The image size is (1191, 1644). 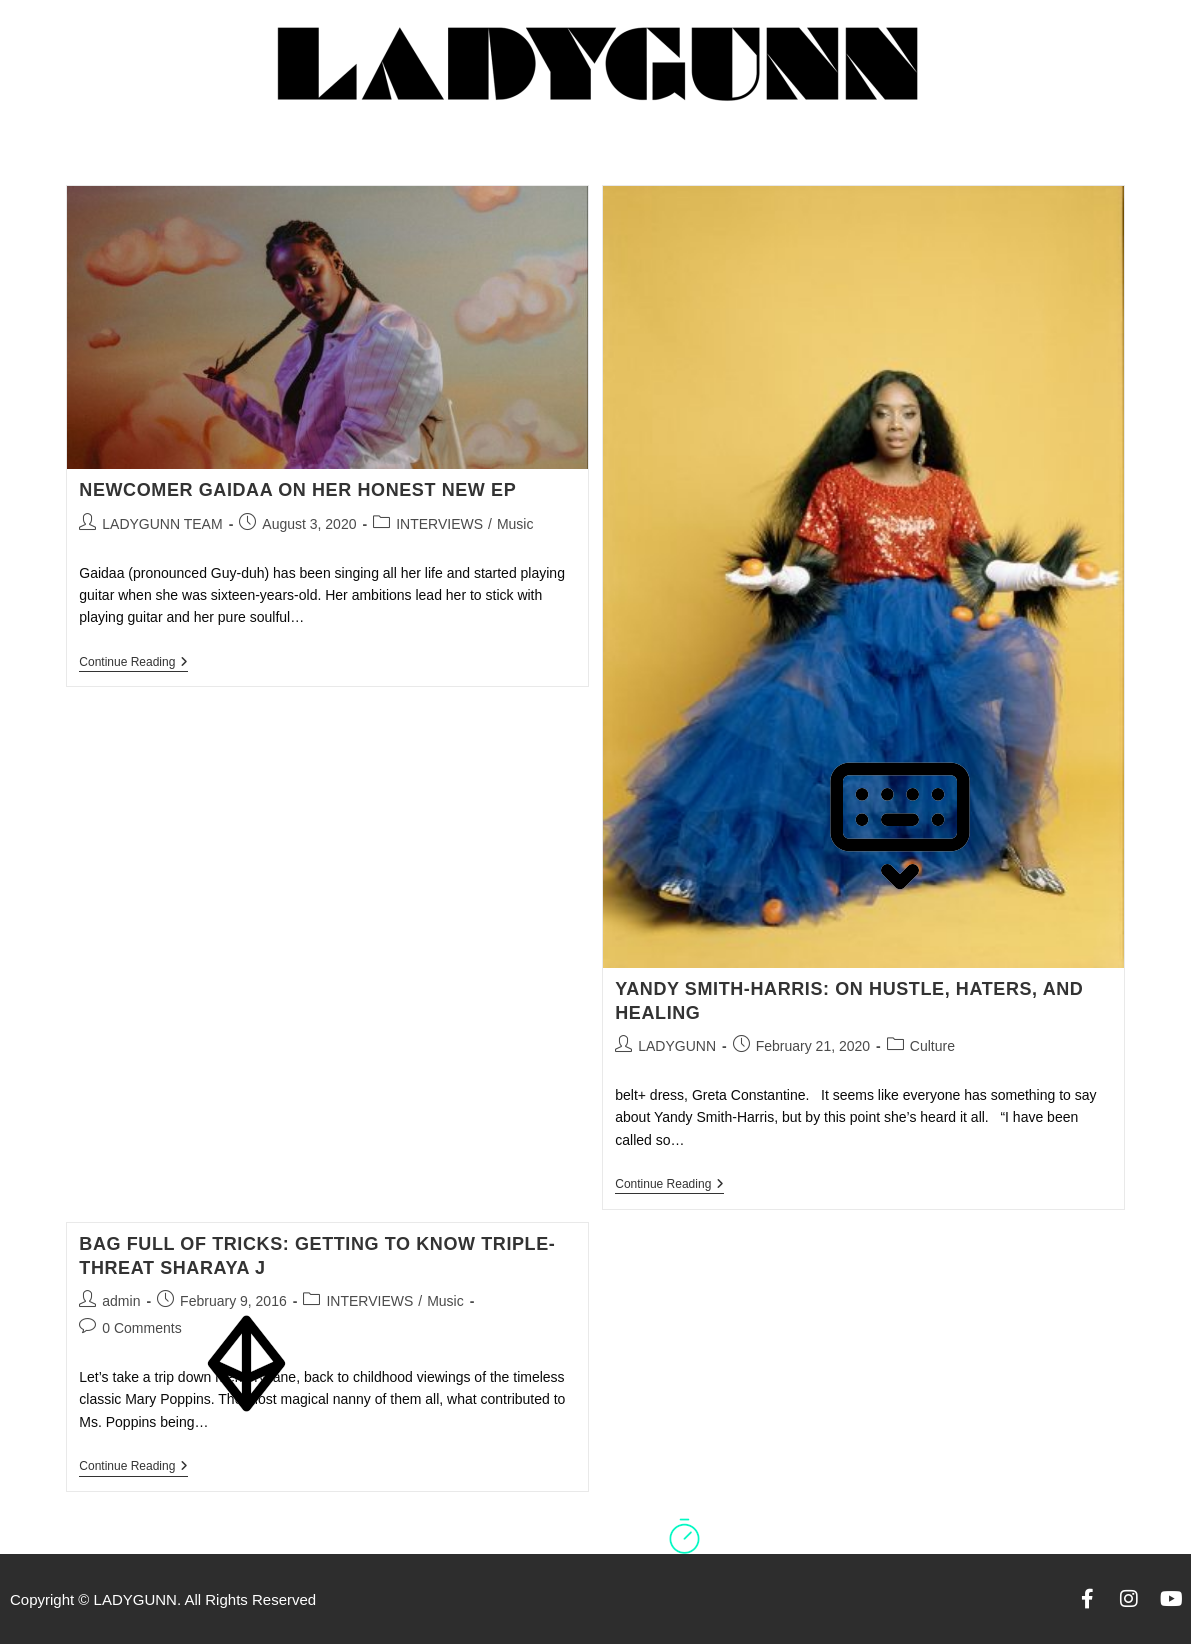 I want to click on ethereum cryptocurrency symbol, so click(x=246, y=1363).